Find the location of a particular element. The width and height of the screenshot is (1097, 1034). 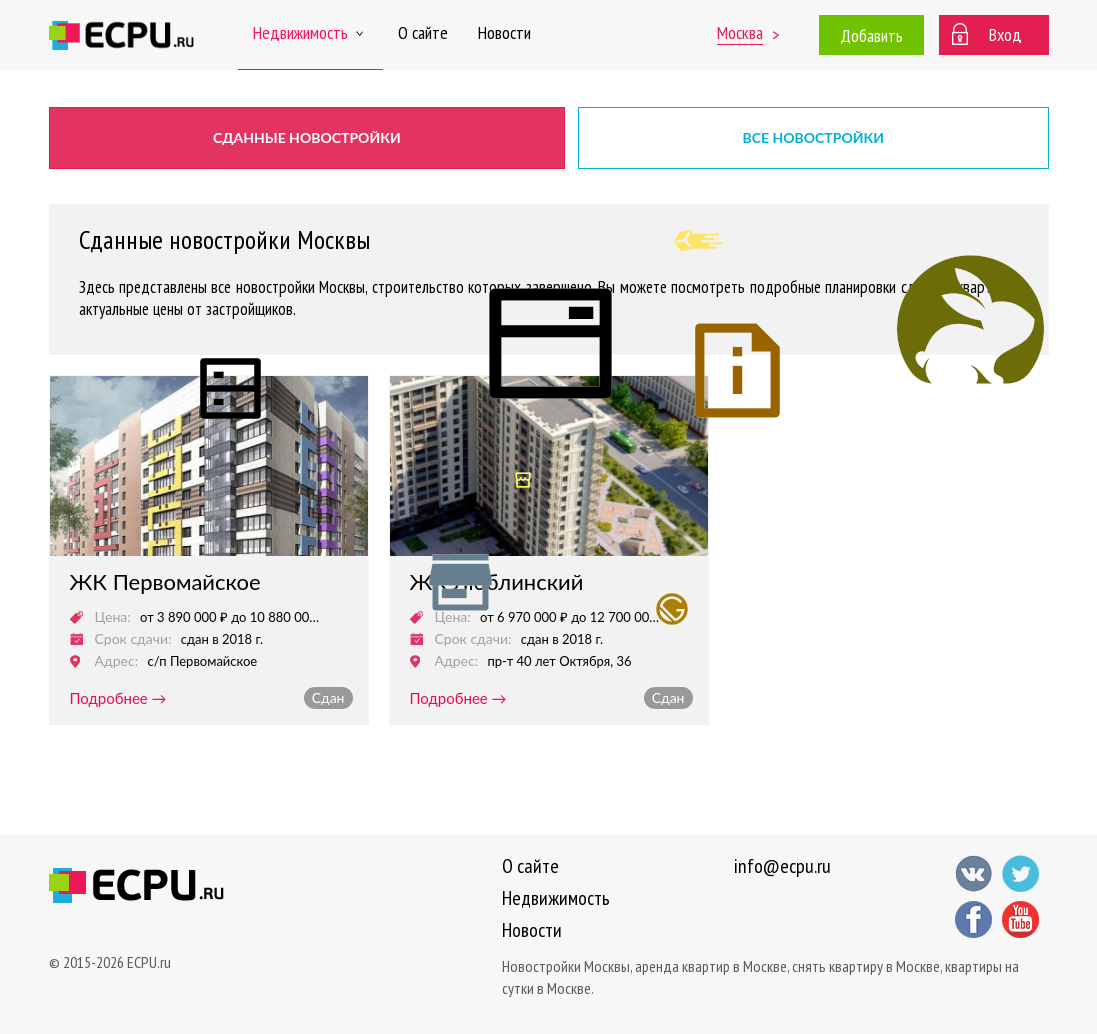

Gatsby framework logo is located at coordinates (672, 609).